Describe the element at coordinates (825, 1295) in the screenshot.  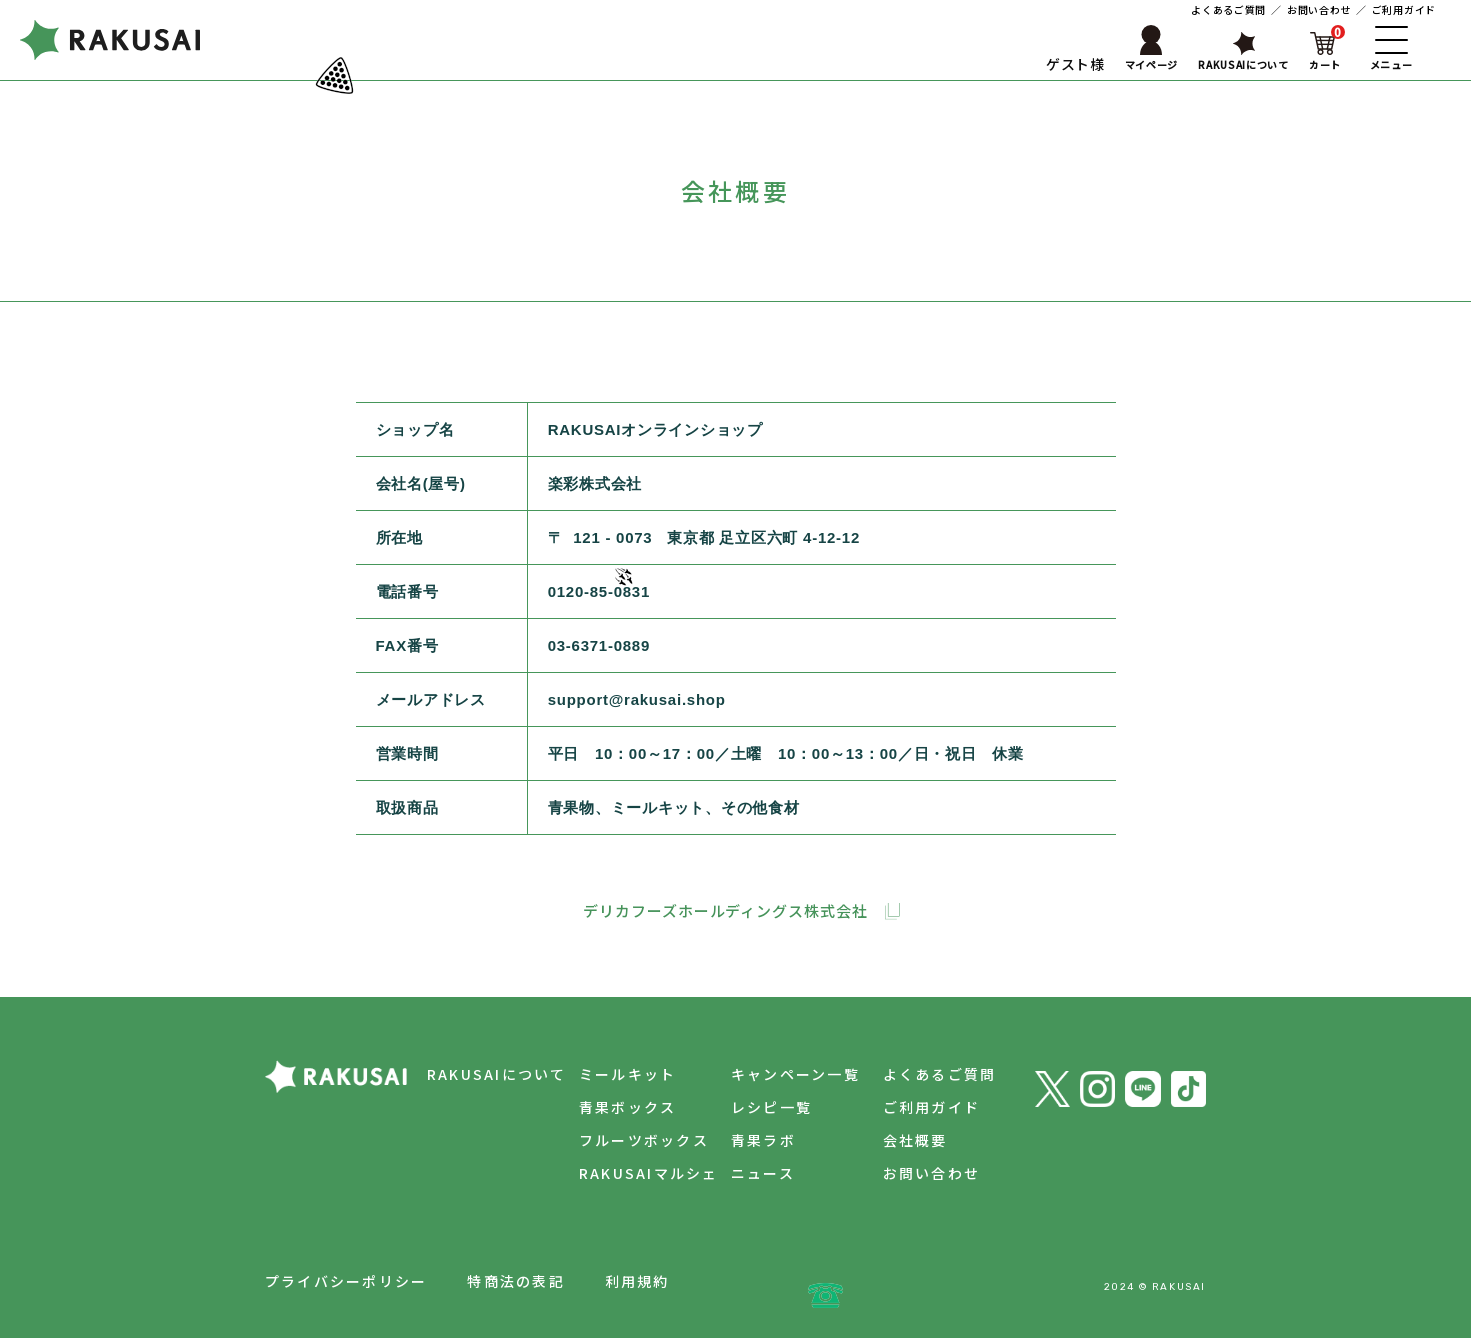
I see `contact customer support via phone` at that location.